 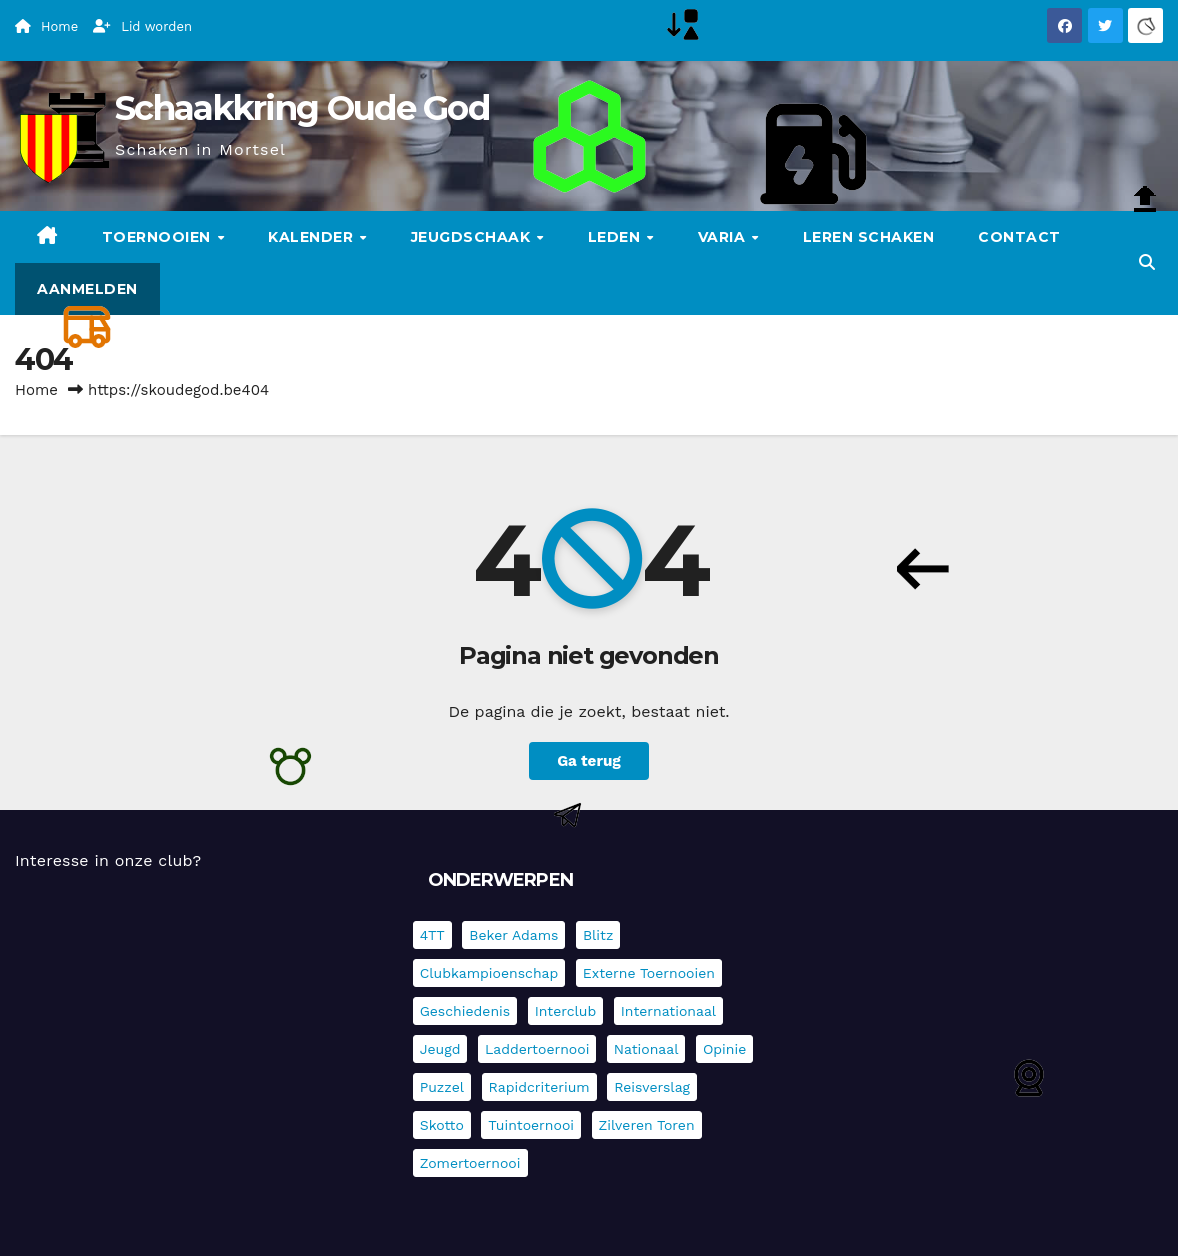 I want to click on go back to the previous screen, so click(x=926, y=570).